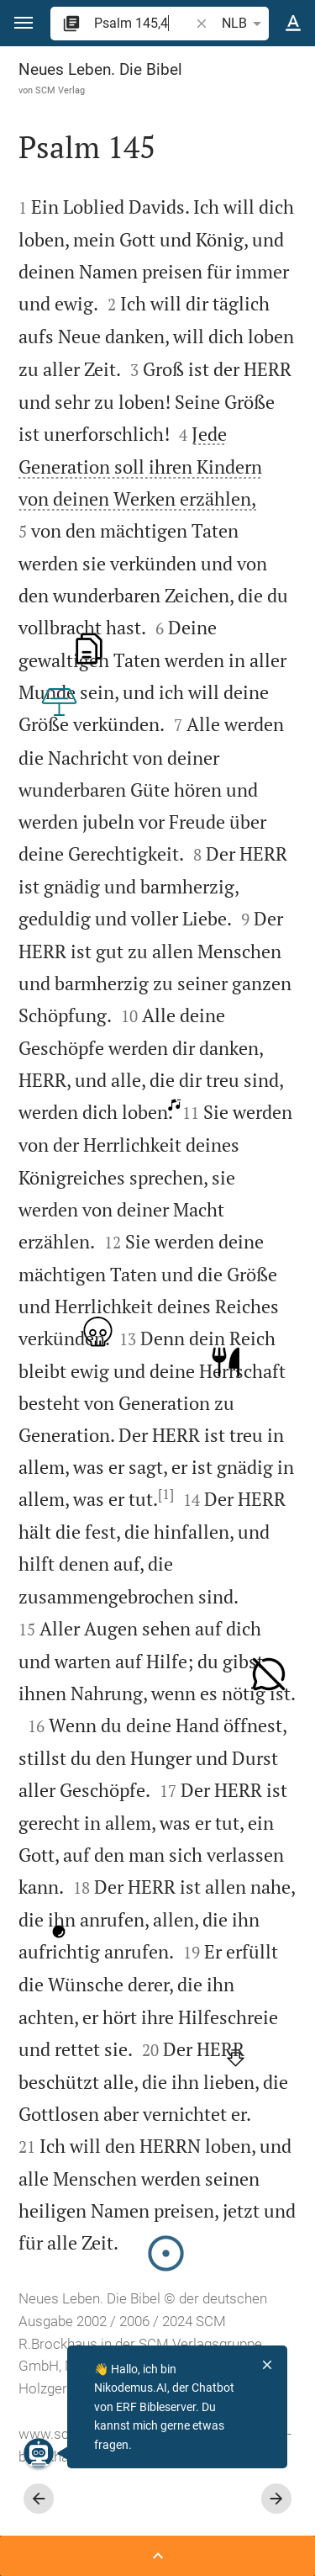 This screenshot has height=2576, width=315. What do you see at coordinates (235, 2057) in the screenshot?
I see `download file or content` at bounding box center [235, 2057].